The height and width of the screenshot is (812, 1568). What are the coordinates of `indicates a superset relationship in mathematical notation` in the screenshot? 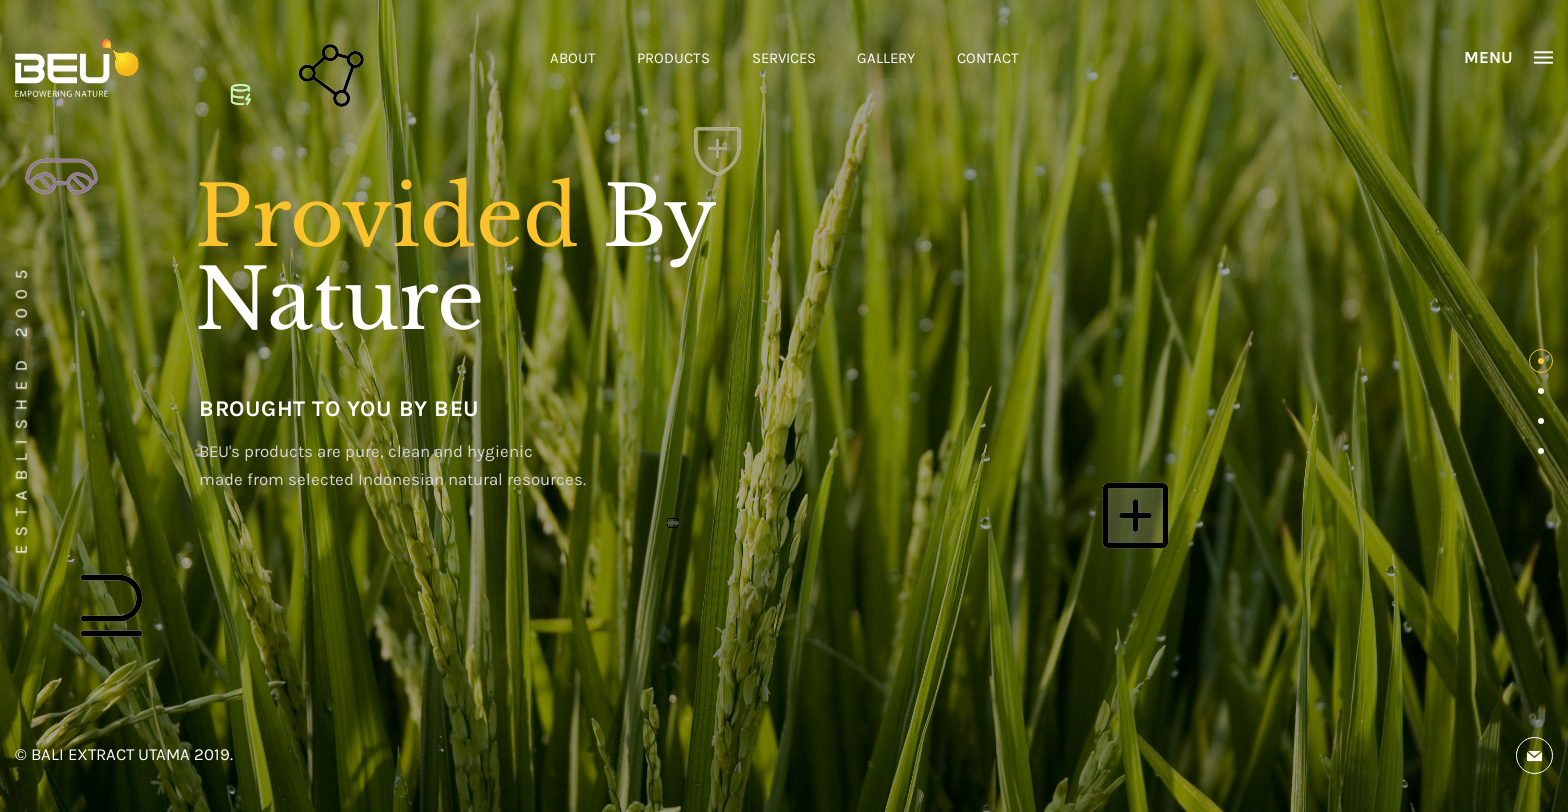 It's located at (110, 607).